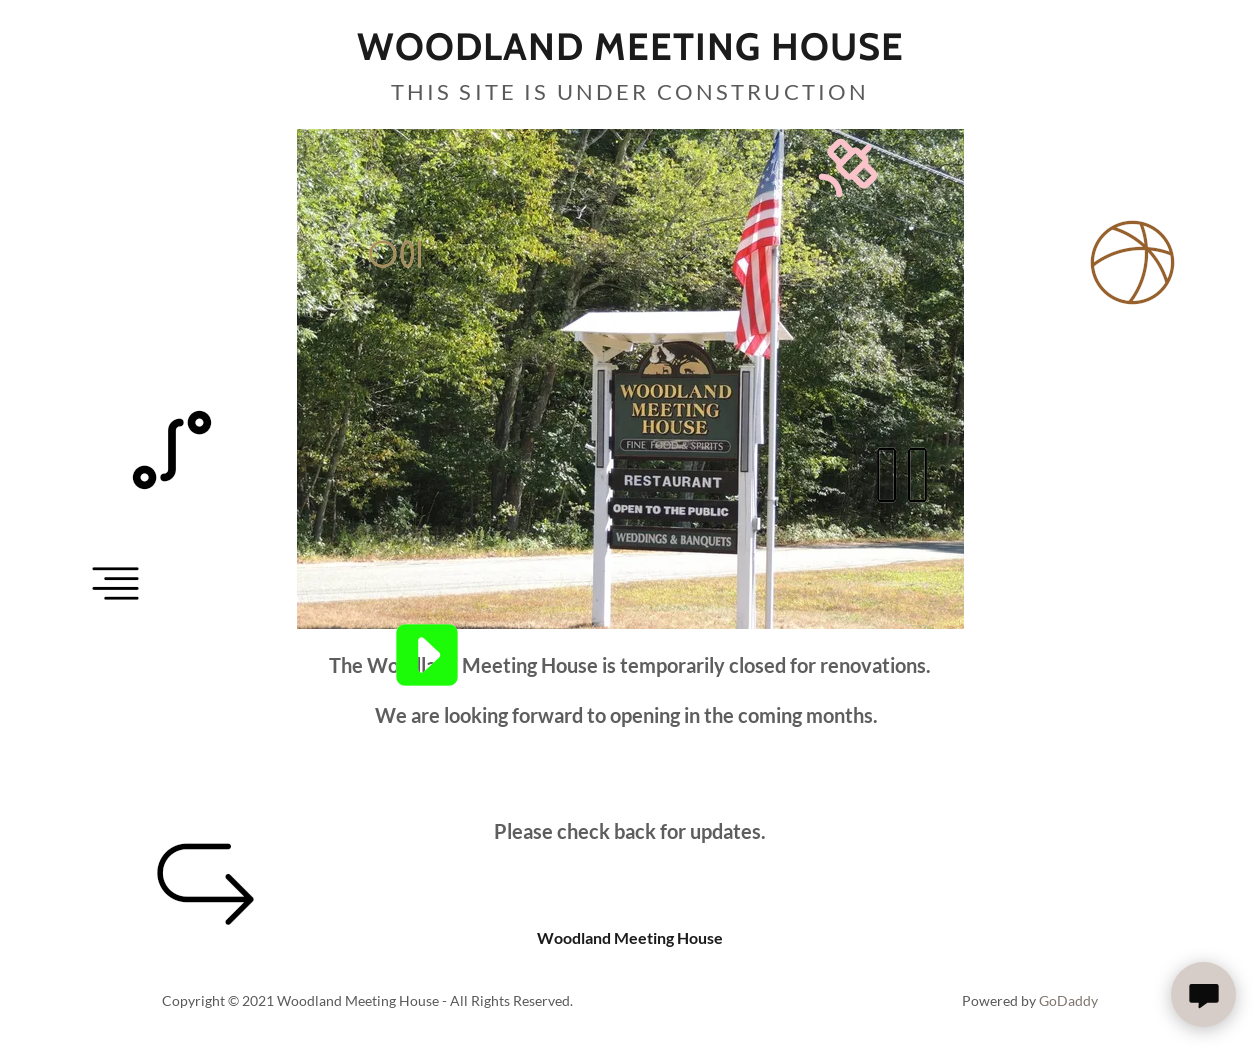  What do you see at coordinates (1132, 262) in the screenshot?
I see `access beach or vacation-related features` at bounding box center [1132, 262].